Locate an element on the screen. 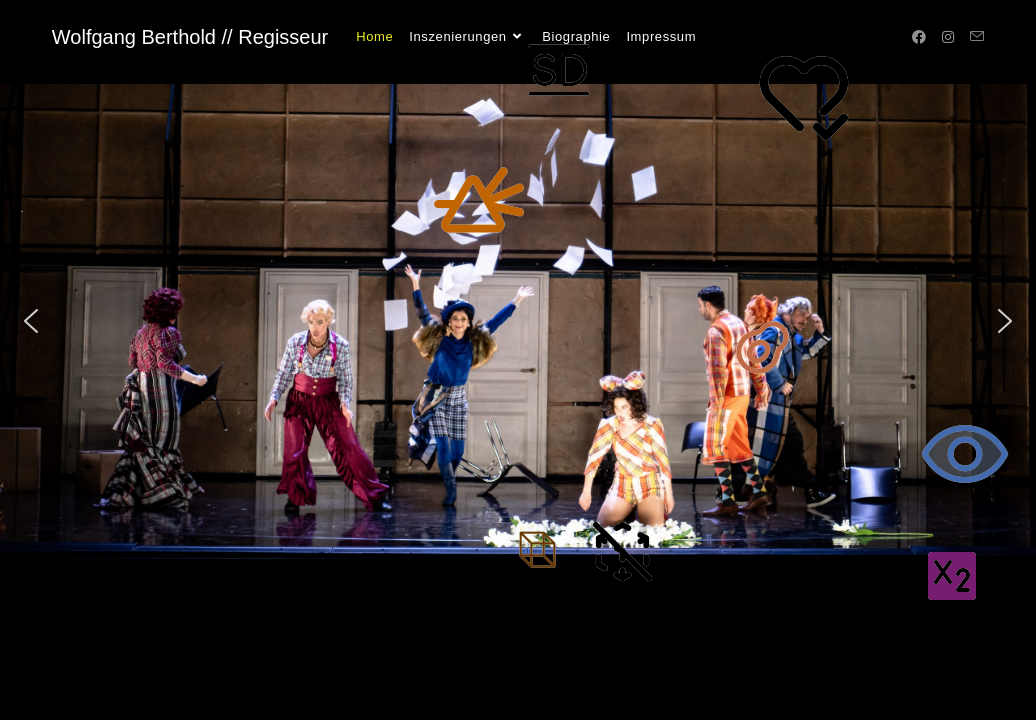 This screenshot has width=1036, height=720. view 3D model or object is located at coordinates (537, 549).